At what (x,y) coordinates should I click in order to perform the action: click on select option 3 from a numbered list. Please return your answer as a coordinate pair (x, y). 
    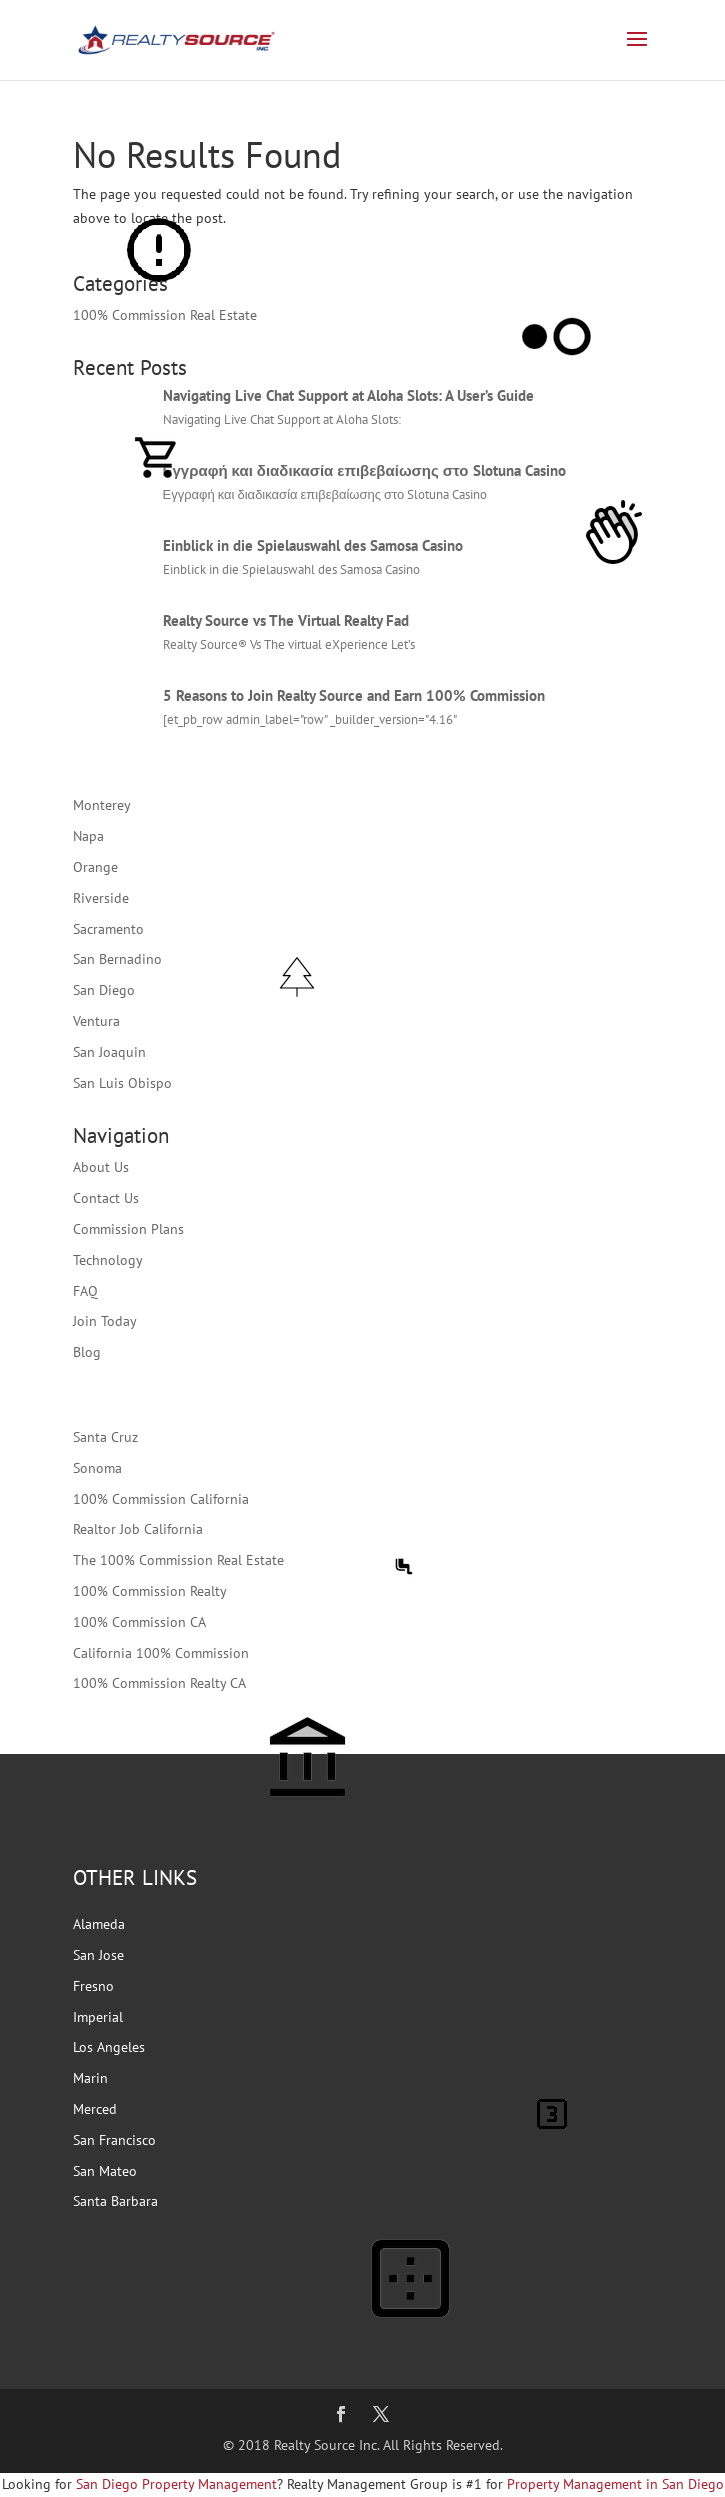
    Looking at the image, I should click on (552, 2114).